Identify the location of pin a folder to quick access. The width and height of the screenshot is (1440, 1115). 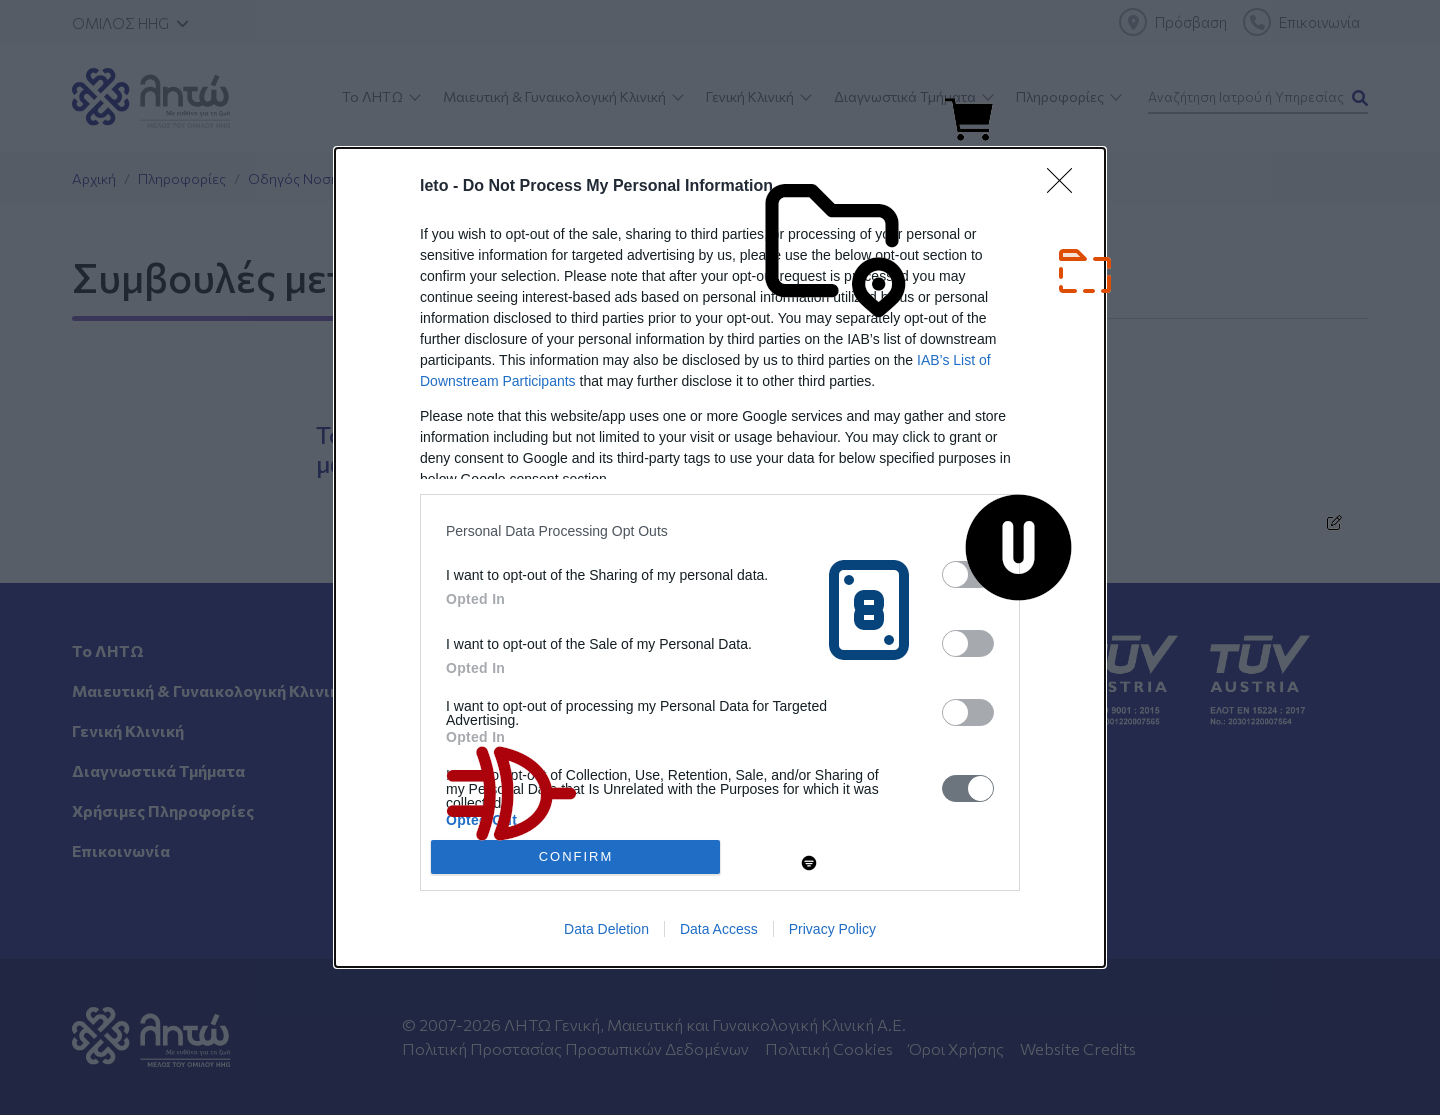
(832, 244).